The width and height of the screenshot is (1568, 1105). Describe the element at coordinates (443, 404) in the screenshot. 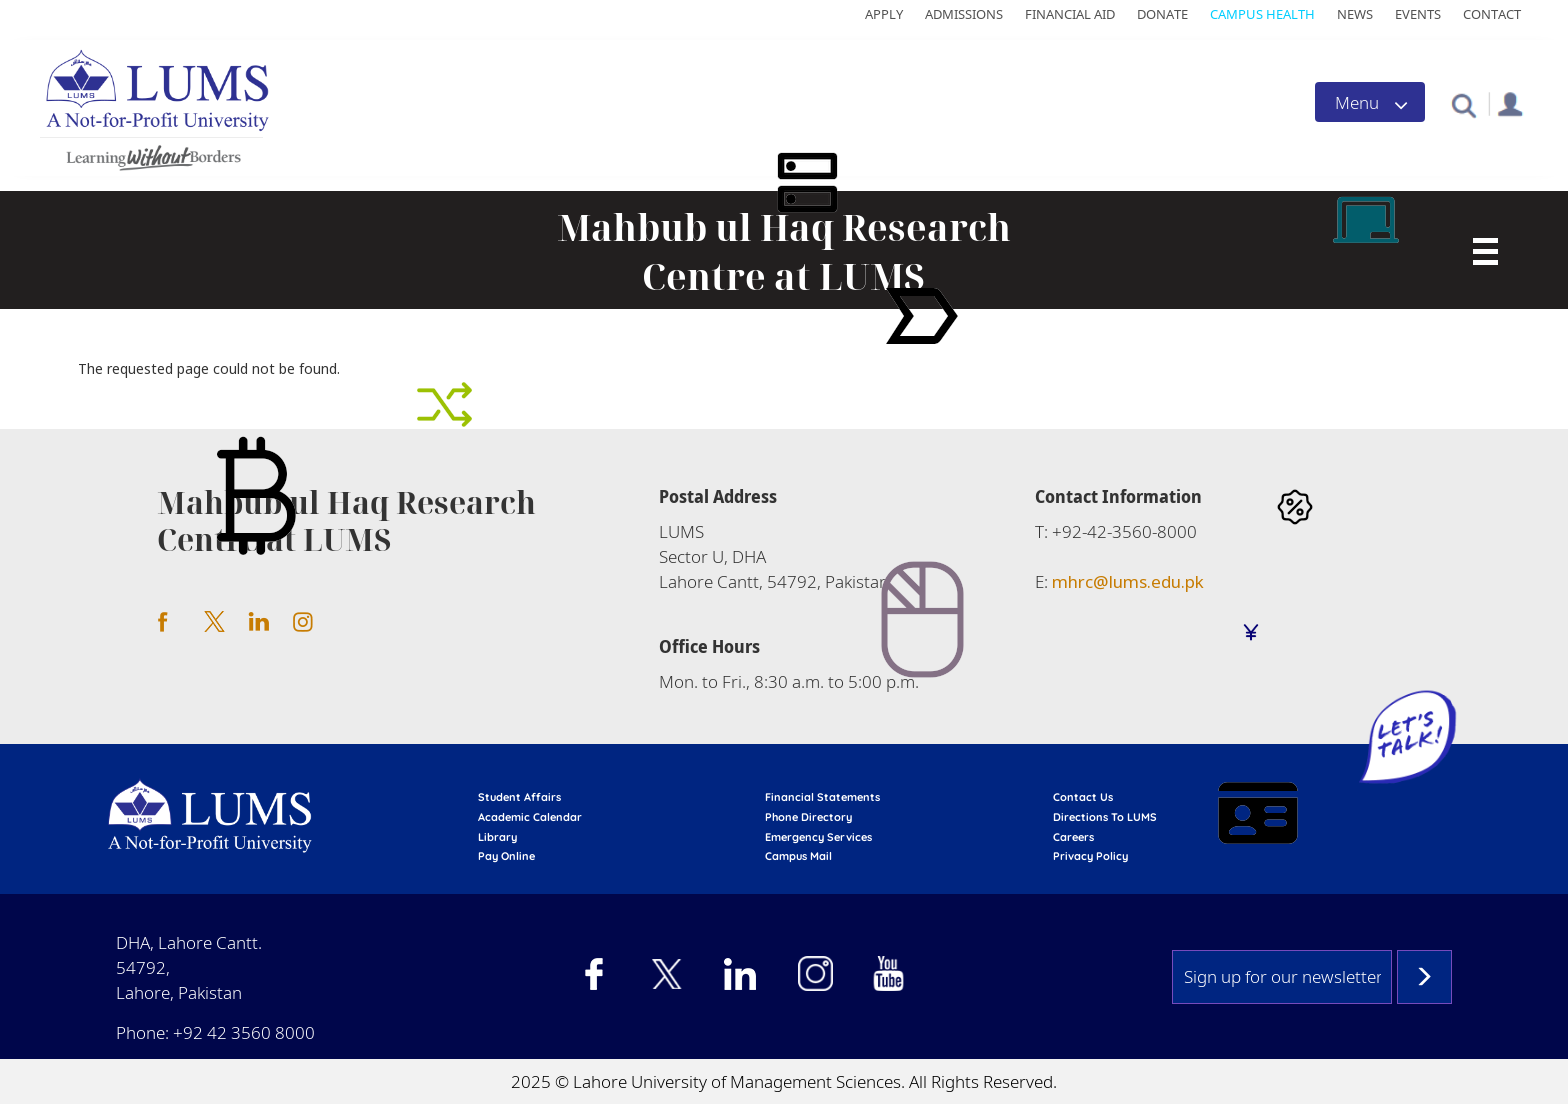

I see `shuffle or randomize playback order` at that location.